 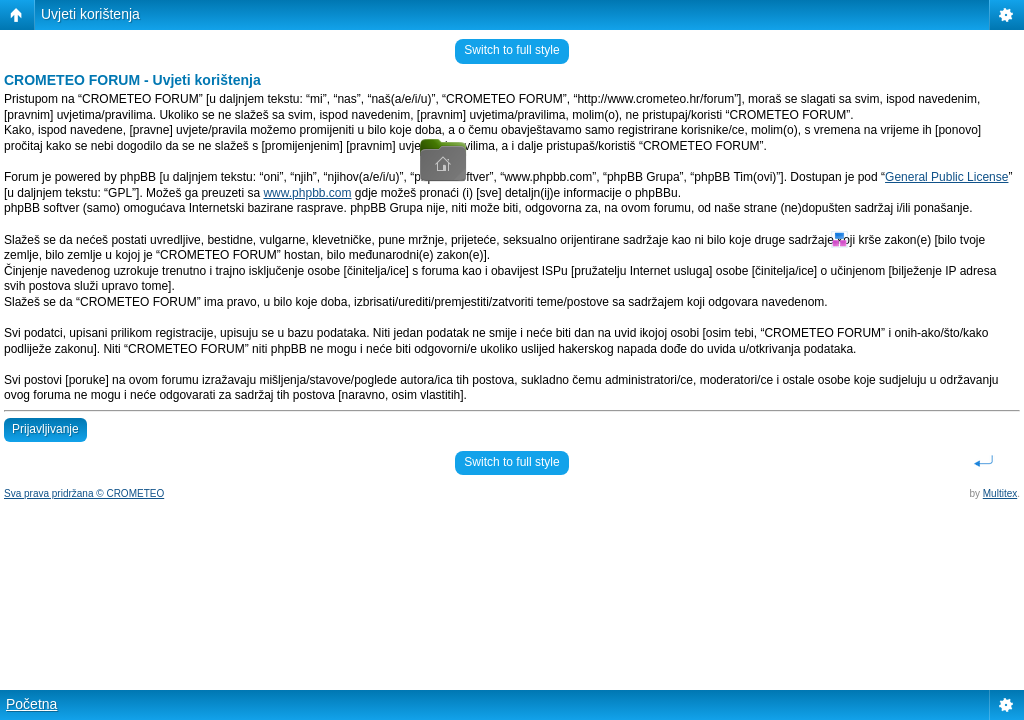 What do you see at coordinates (443, 160) in the screenshot?
I see `access your home folder` at bounding box center [443, 160].